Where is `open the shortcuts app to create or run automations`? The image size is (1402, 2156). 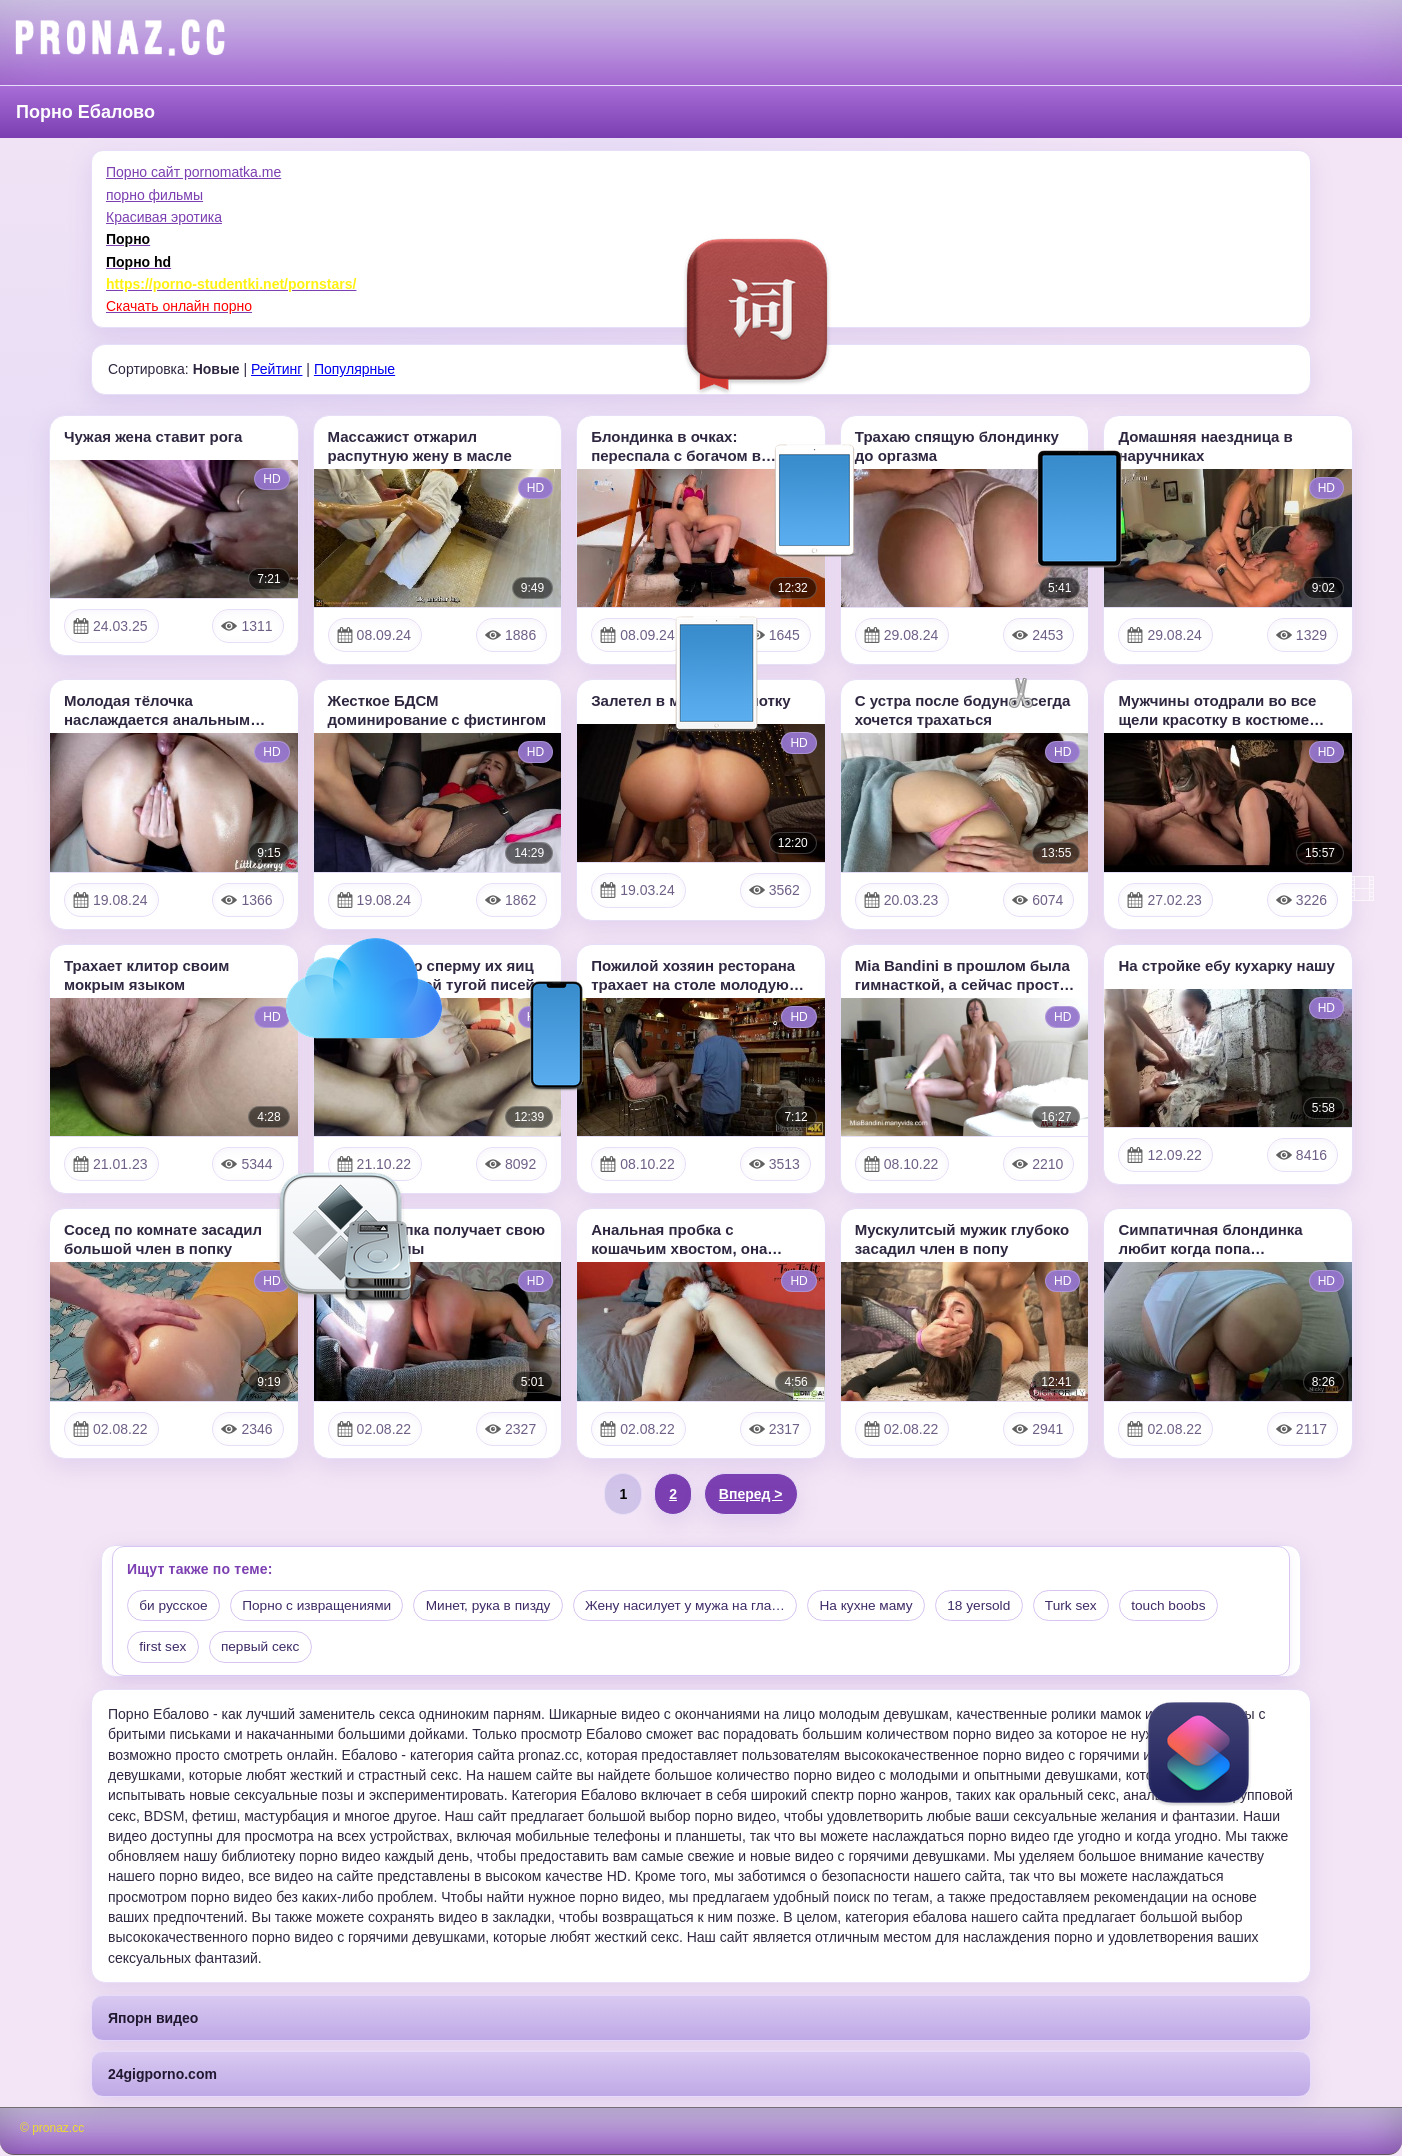 open the shortcuts app to create or run automations is located at coordinates (1198, 1752).